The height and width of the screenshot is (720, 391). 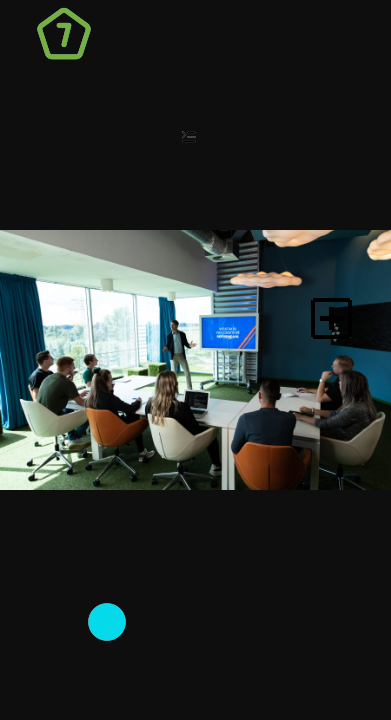 I want to click on increase text indentation, so click(x=189, y=137).